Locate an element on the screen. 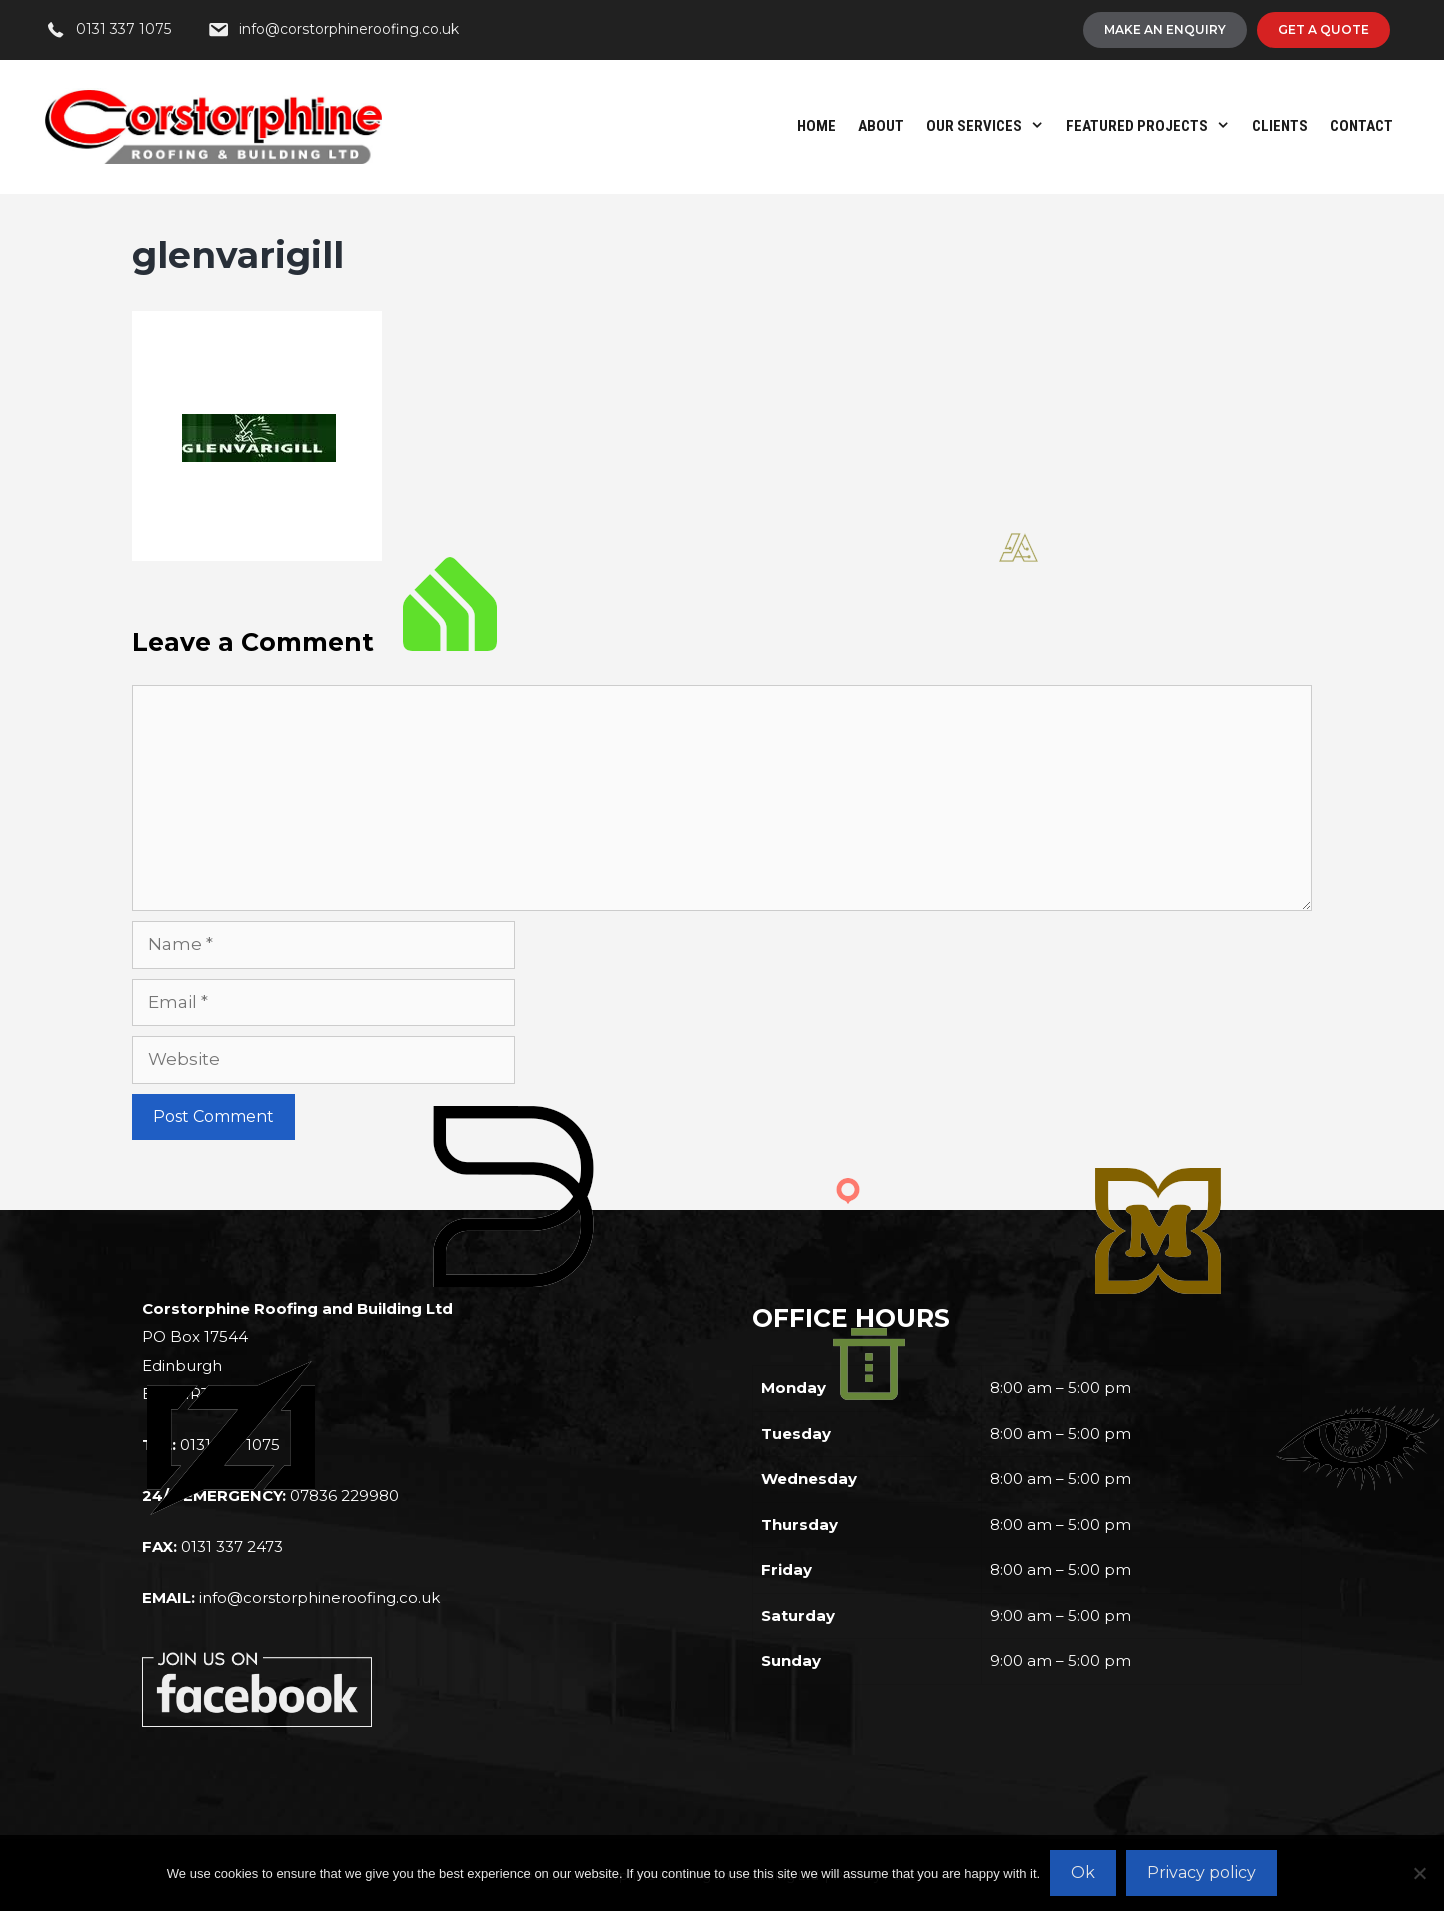 This screenshot has height=1911, width=1444. open the kasa smart home app is located at coordinates (450, 604).